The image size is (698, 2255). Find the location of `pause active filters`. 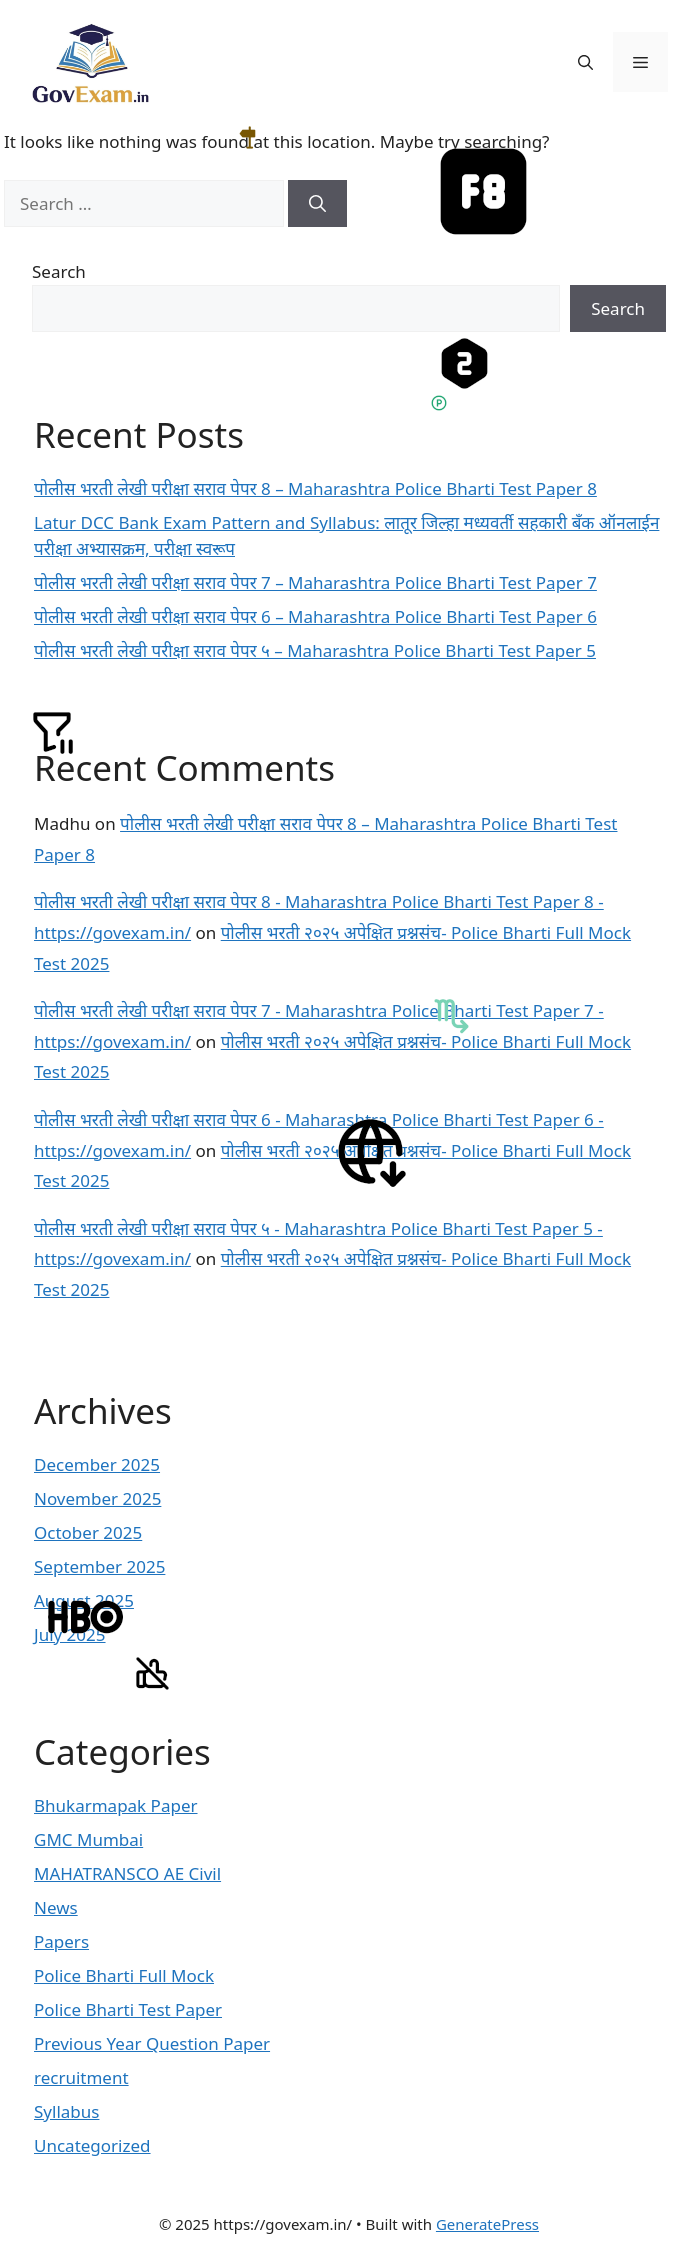

pause active filters is located at coordinates (52, 731).